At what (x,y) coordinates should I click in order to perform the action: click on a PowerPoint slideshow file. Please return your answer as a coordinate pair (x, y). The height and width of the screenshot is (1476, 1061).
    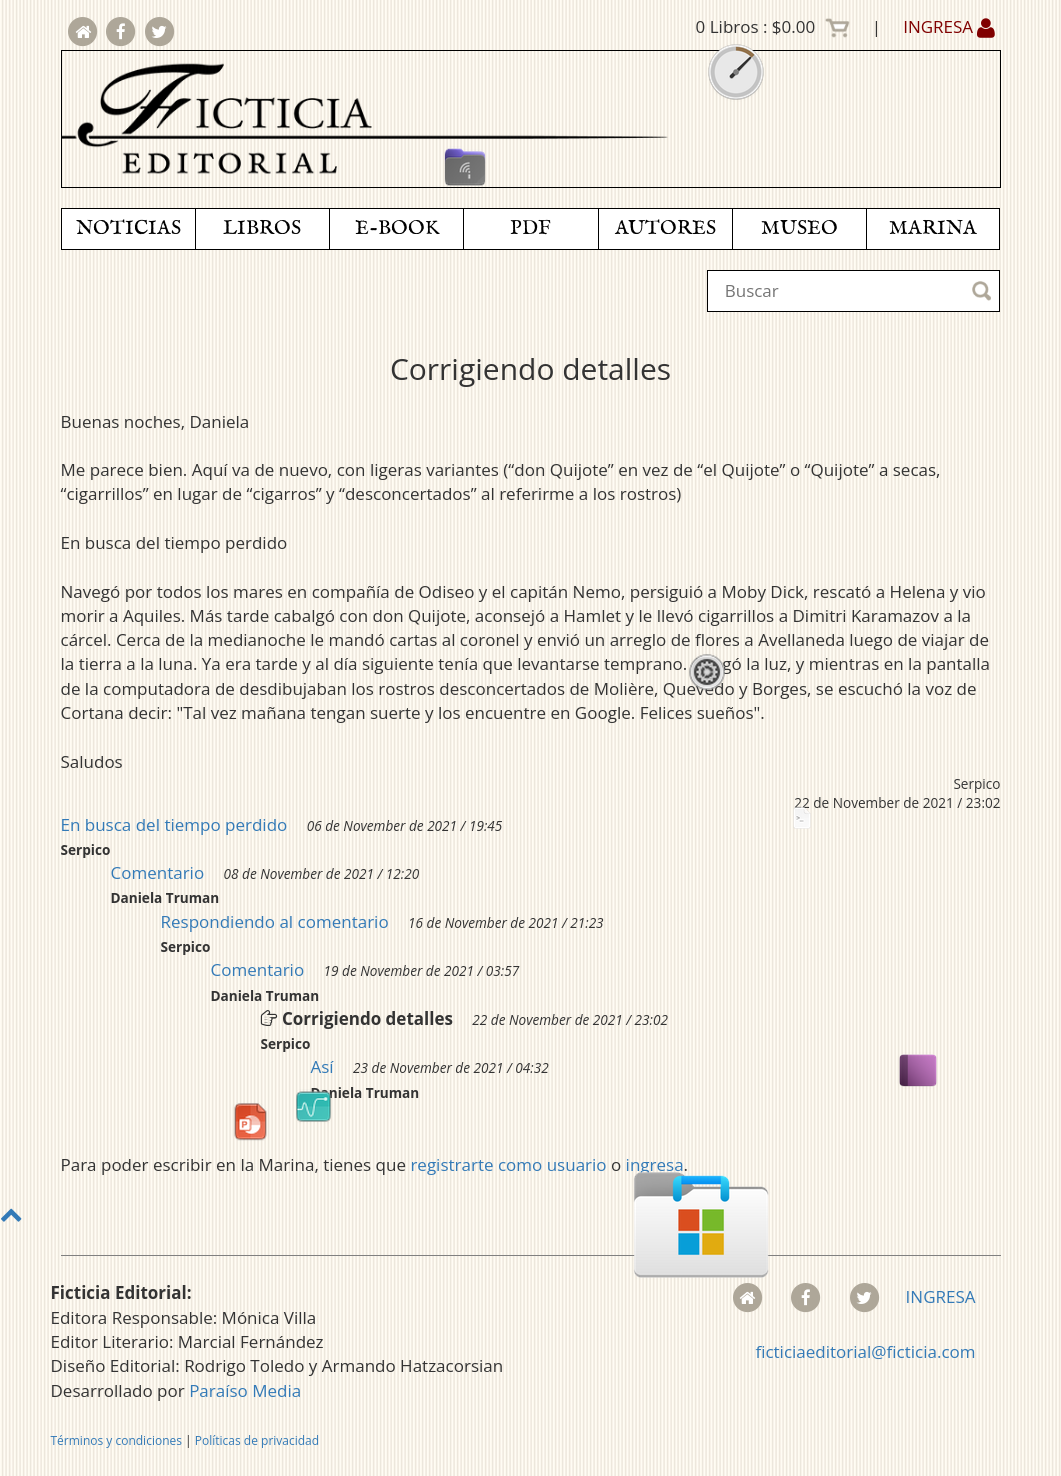
    Looking at the image, I should click on (250, 1121).